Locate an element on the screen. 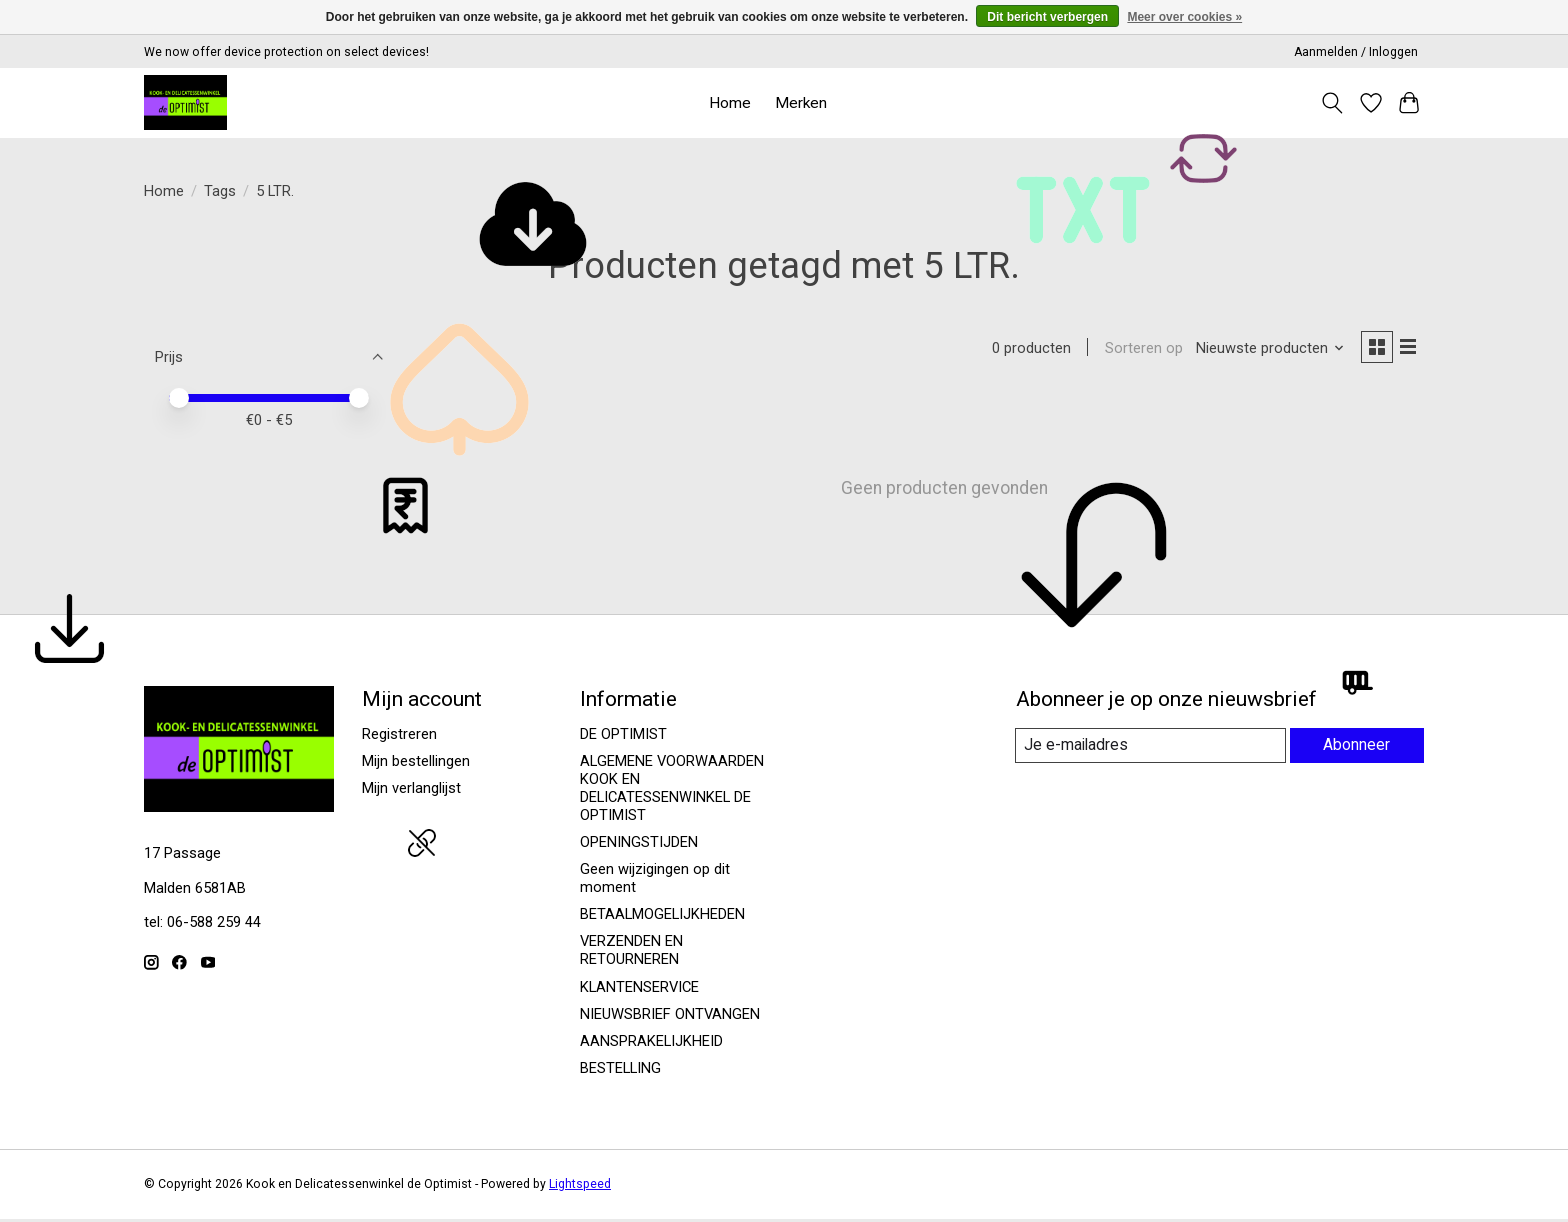 The height and width of the screenshot is (1222, 1568). unlink or disconnect a linked item is located at coordinates (422, 843).